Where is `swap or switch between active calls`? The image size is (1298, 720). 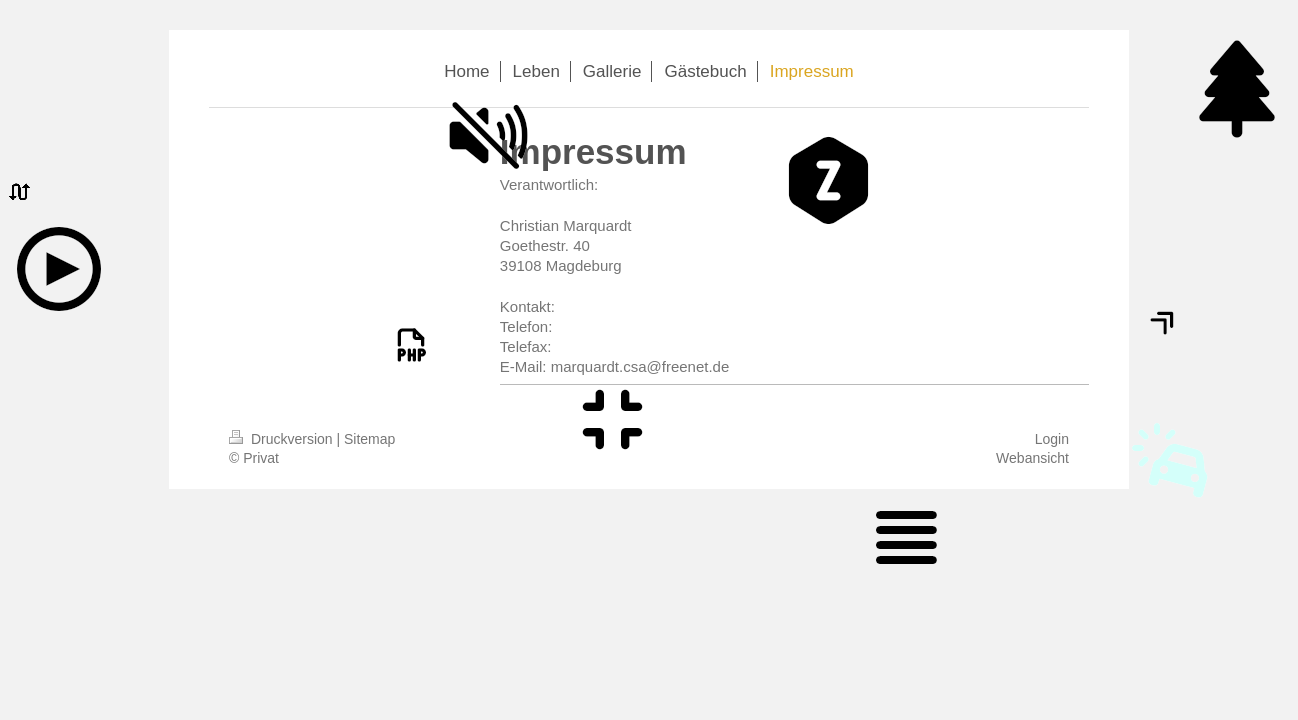 swap or switch between active calls is located at coordinates (19, 192).